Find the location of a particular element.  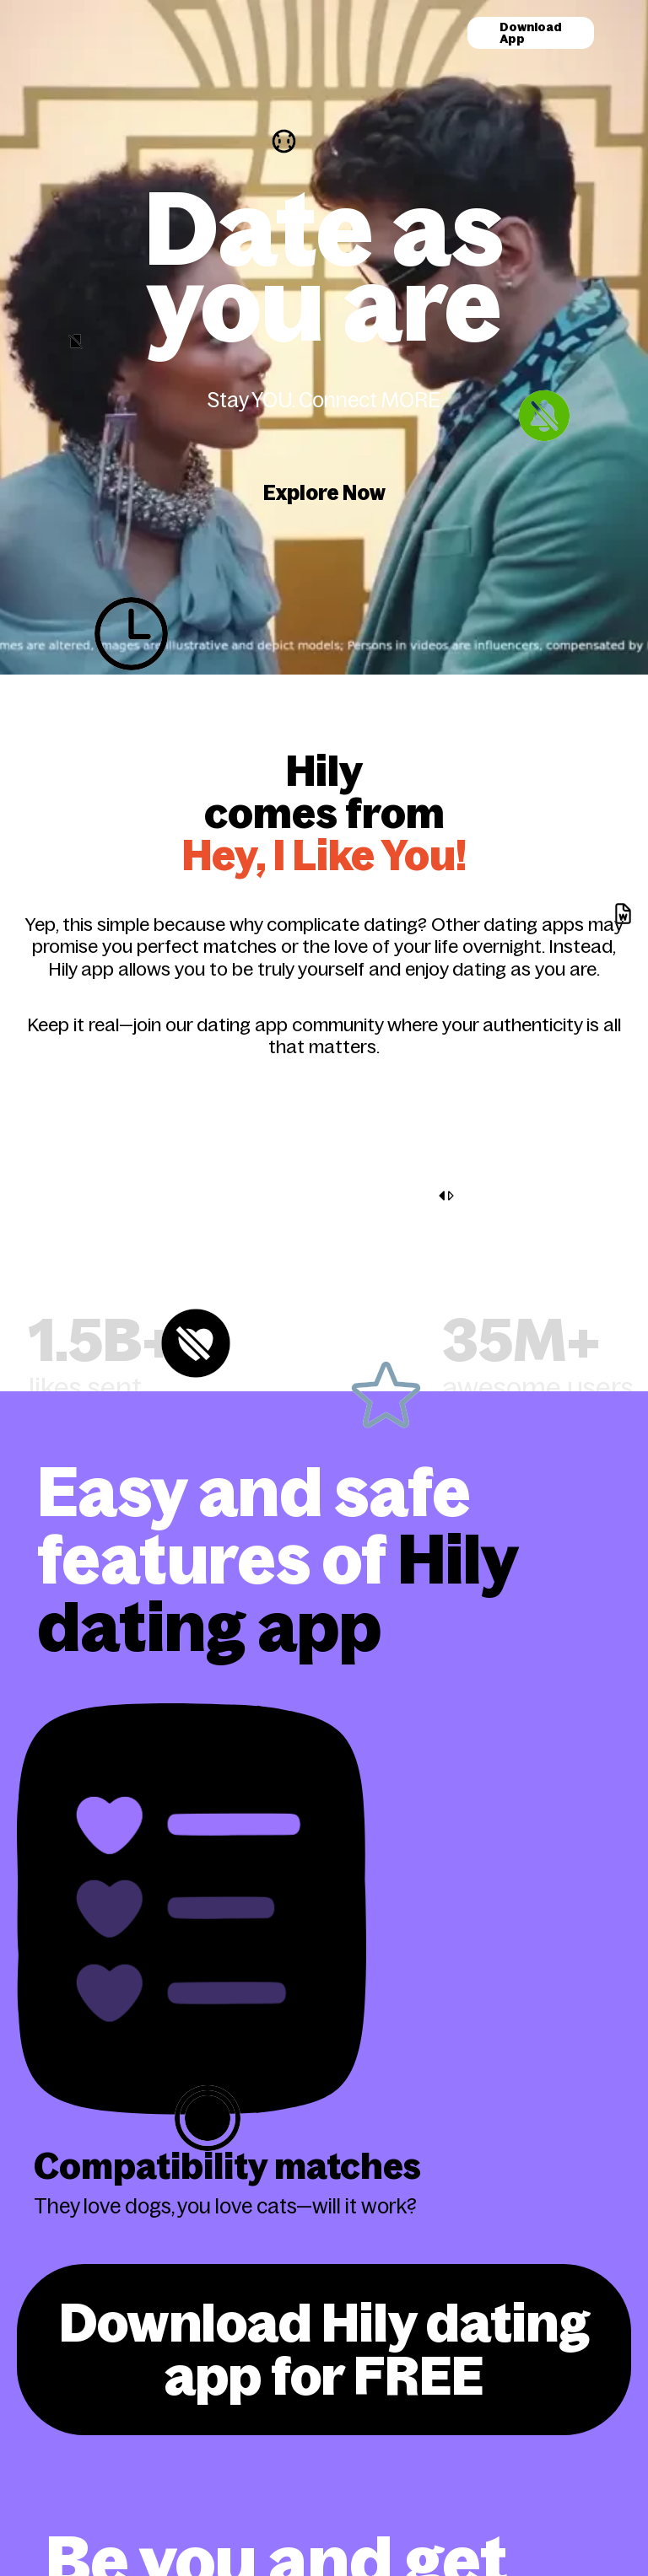

open a Microsoft Word document is located at coordinates (623, 913).